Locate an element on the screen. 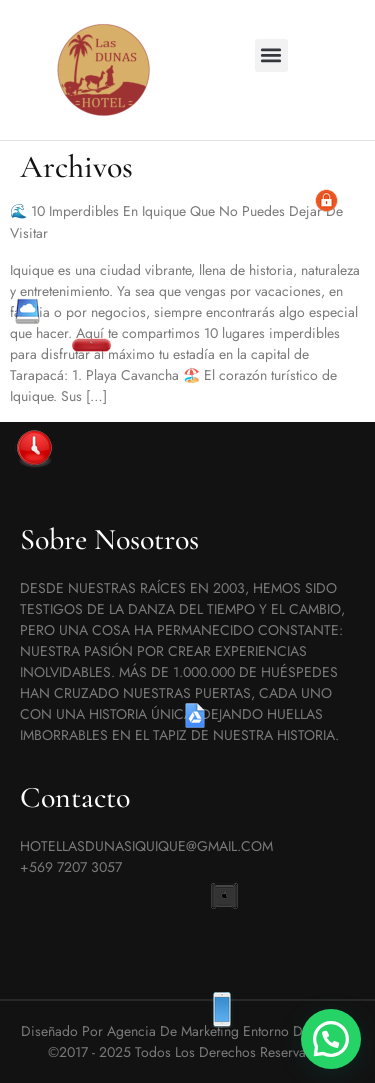 The width and height of the screenshot is (375, 1083). indicates a file or folder is read-only is located at coordinates (326, 200).